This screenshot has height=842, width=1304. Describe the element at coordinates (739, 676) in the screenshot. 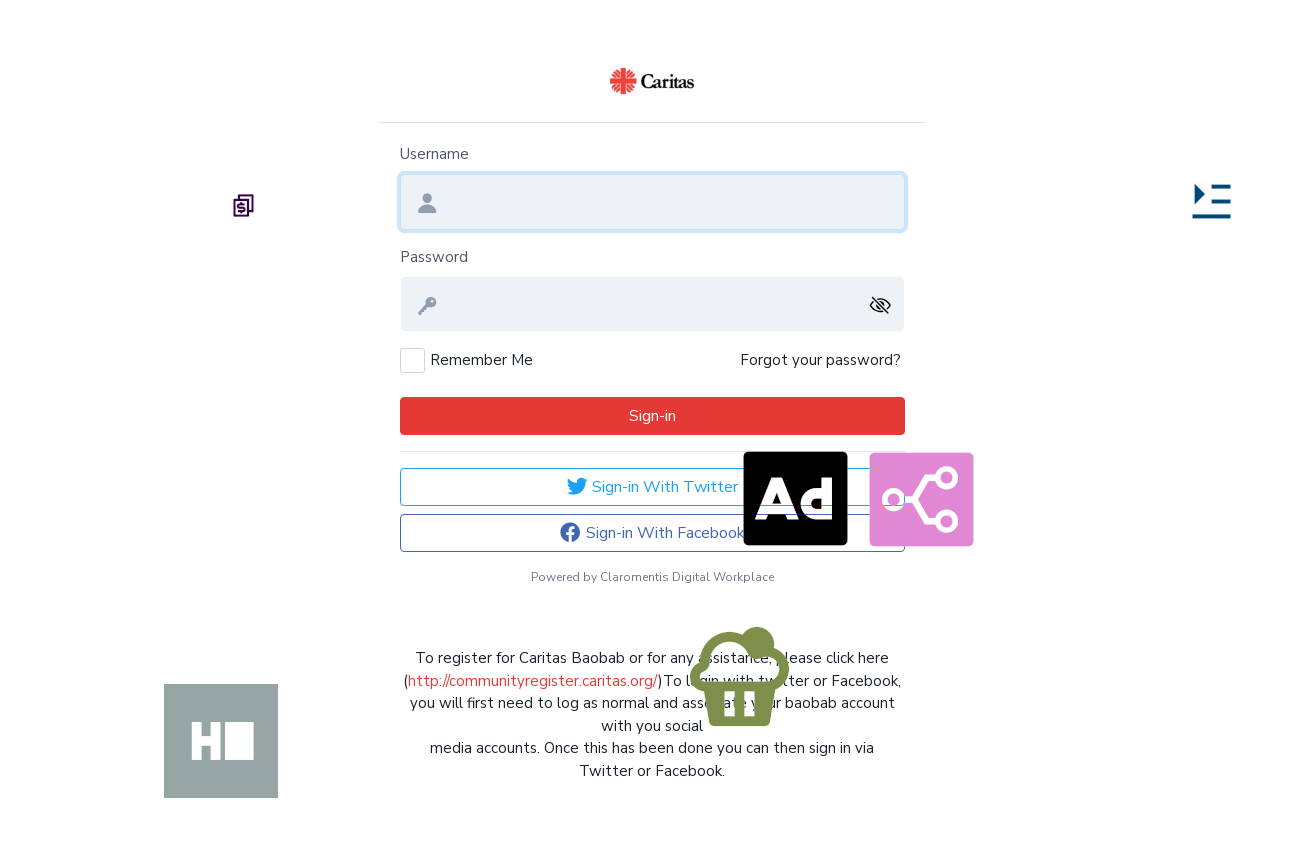

I see `view birthday or celebration notifications` at that location.